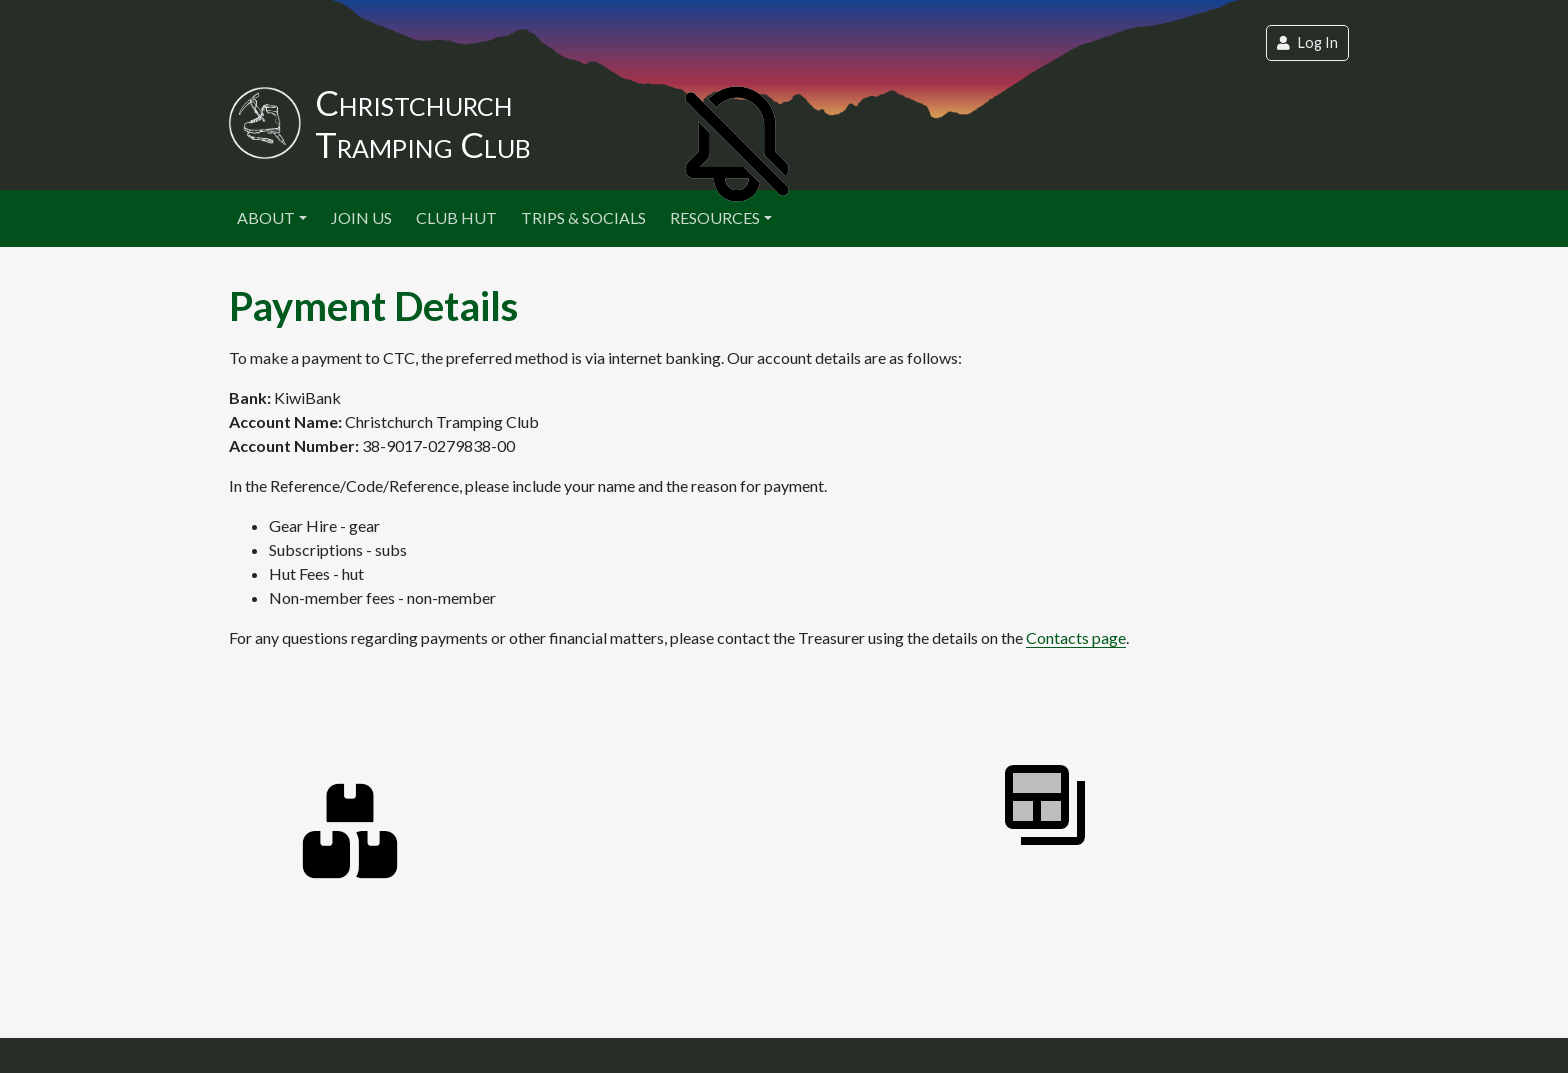 This screenshot has height=1073, width=1568. I want to click on mute notifications, so click(737, 144).